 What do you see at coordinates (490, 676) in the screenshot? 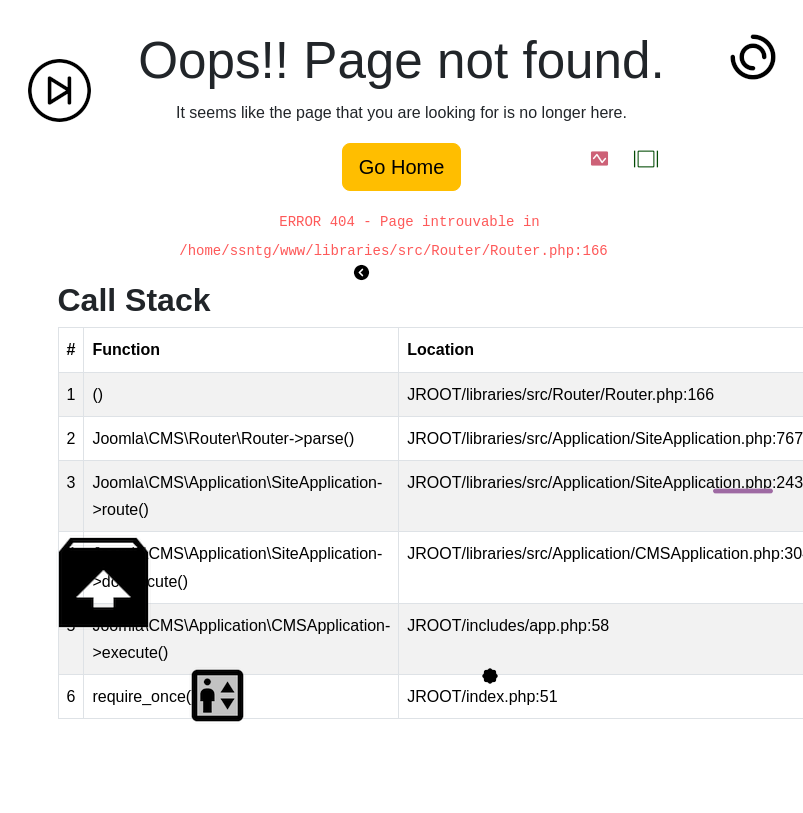
I see `indicates a verified or certified status` at bounding box center [490, 676].